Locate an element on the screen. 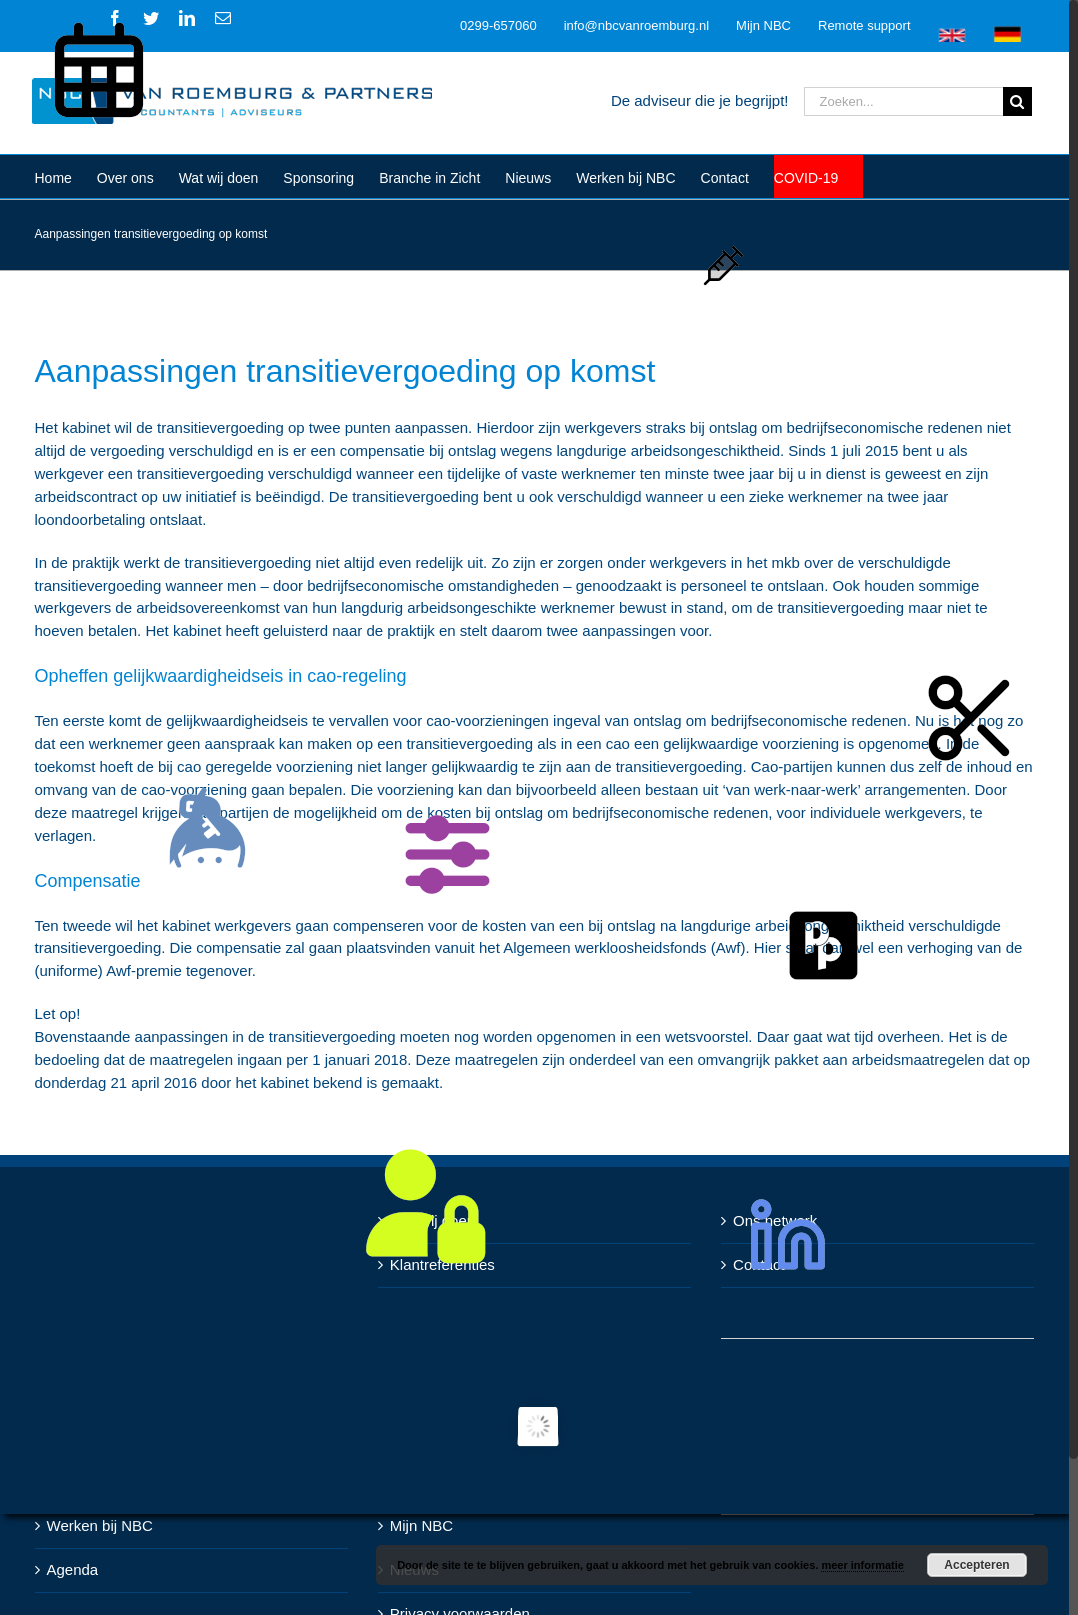 The width and height of the screenshot is (1078, 1615). adjust settings or preferences is located at coordinates (447, 854).